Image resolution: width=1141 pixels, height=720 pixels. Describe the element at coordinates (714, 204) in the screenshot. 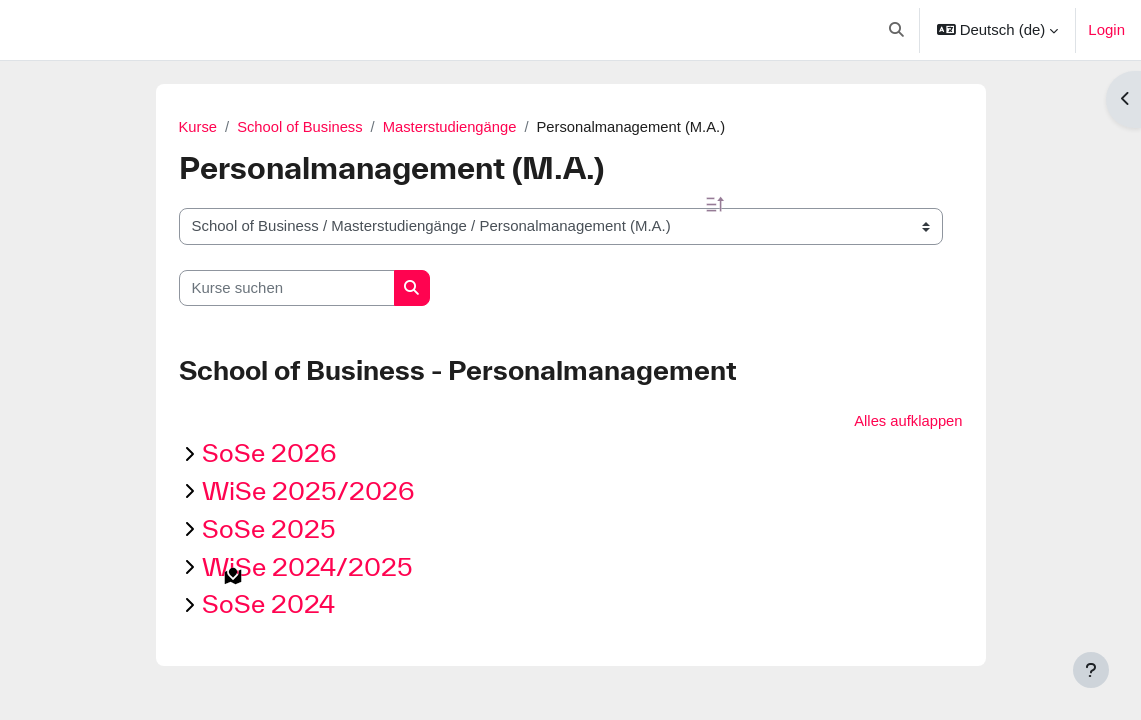

I see `sort items in ascending order` at that location.